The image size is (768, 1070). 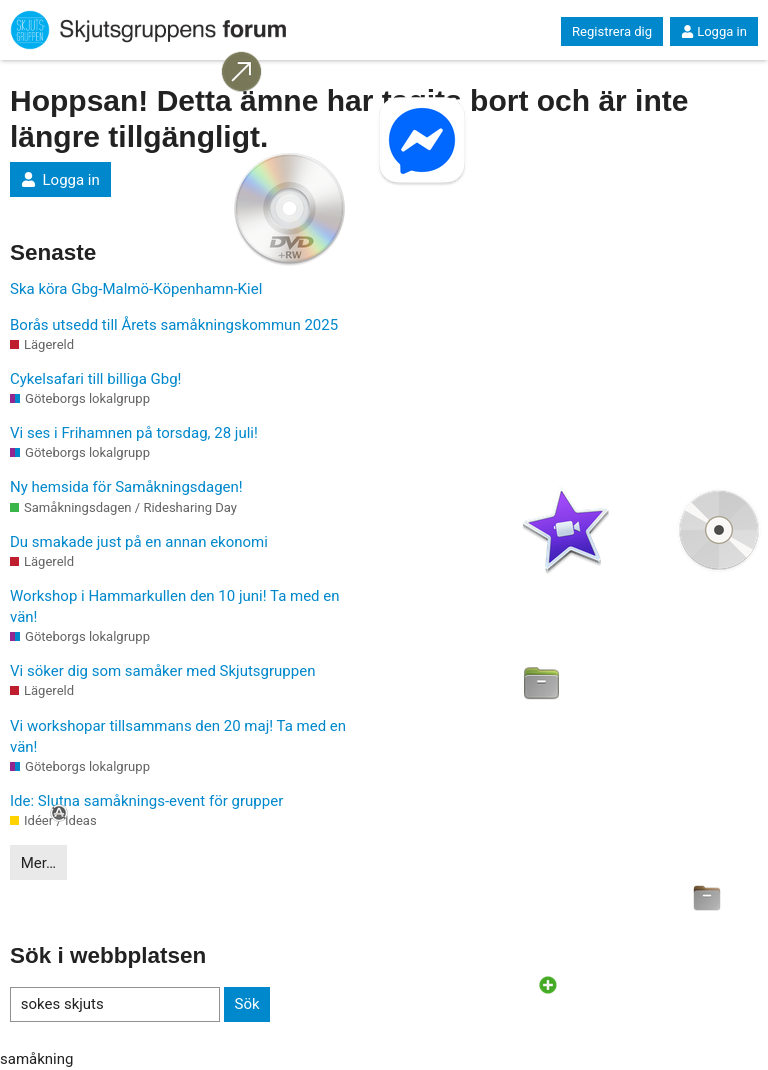 I want to click on open facebook messenger app, so click(x=422, y=140).